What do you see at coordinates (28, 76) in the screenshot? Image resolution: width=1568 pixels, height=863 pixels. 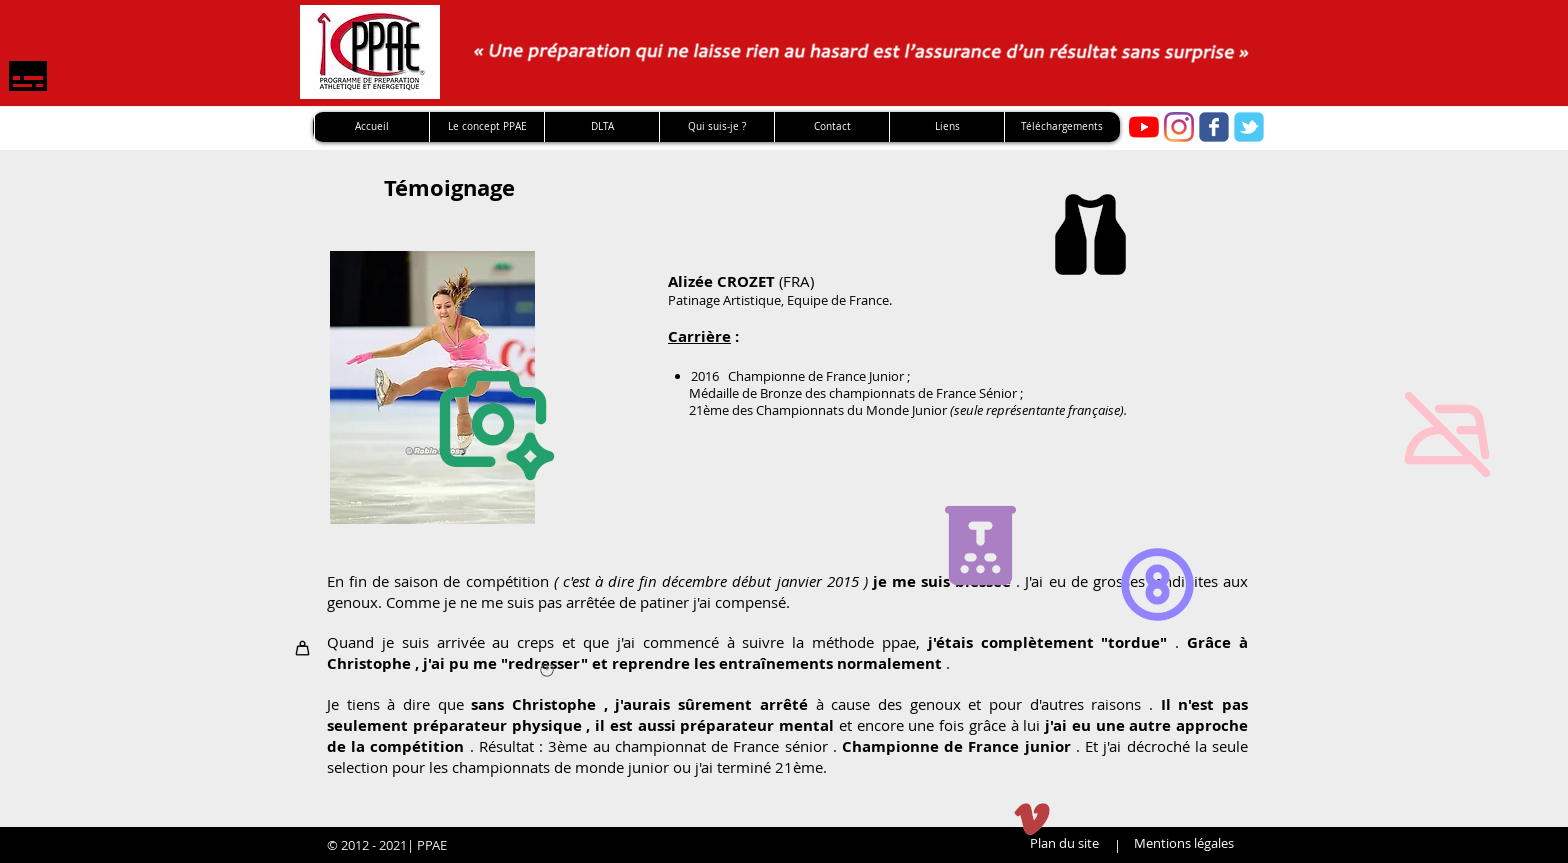 I see `enable subtitles or closed captions` at bounding box center [28, 76].